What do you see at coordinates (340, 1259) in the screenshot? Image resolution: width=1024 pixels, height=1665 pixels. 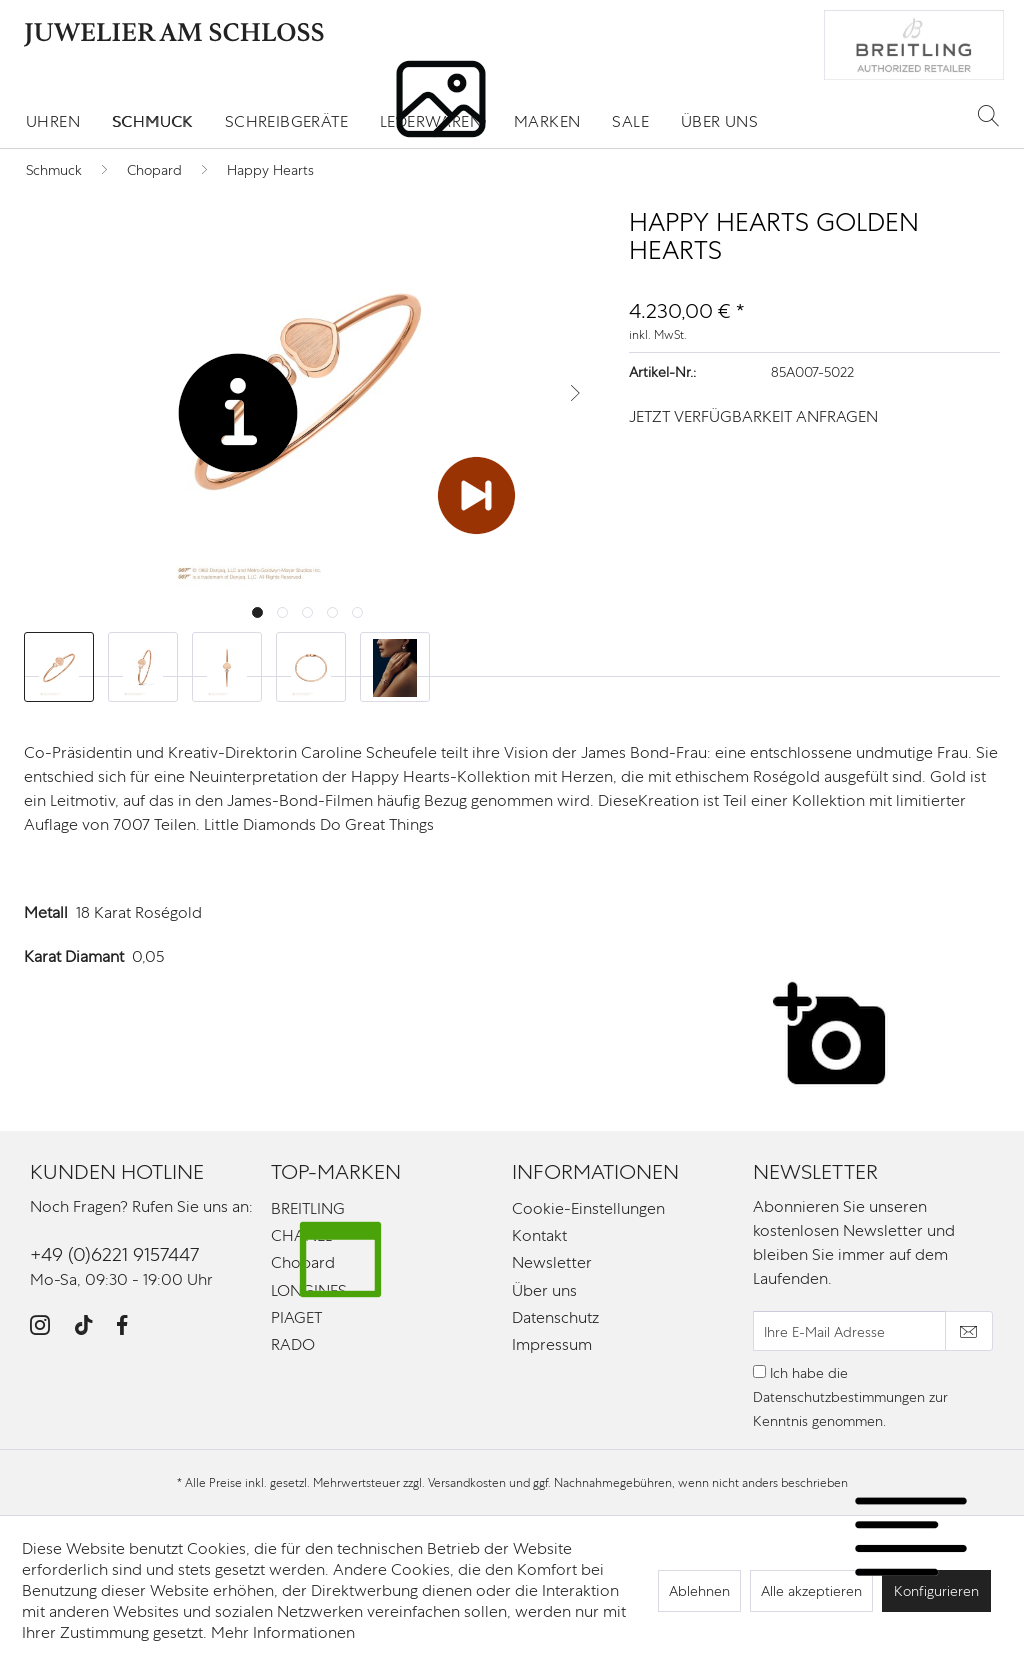 I see `open browser or web application` at bounding box center [340, 1259].